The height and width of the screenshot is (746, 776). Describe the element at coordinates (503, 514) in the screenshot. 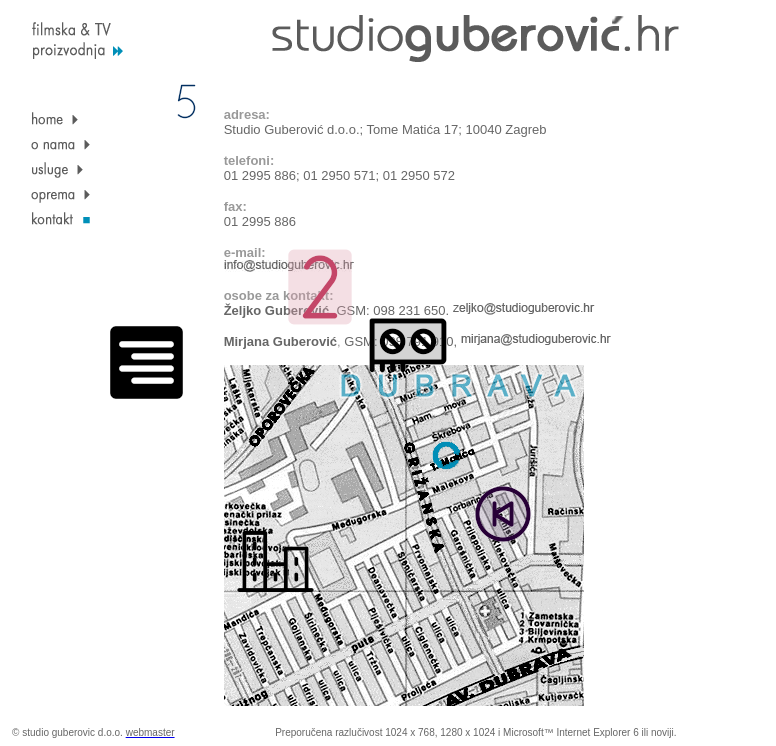

I see `skip to previous track` at that location.